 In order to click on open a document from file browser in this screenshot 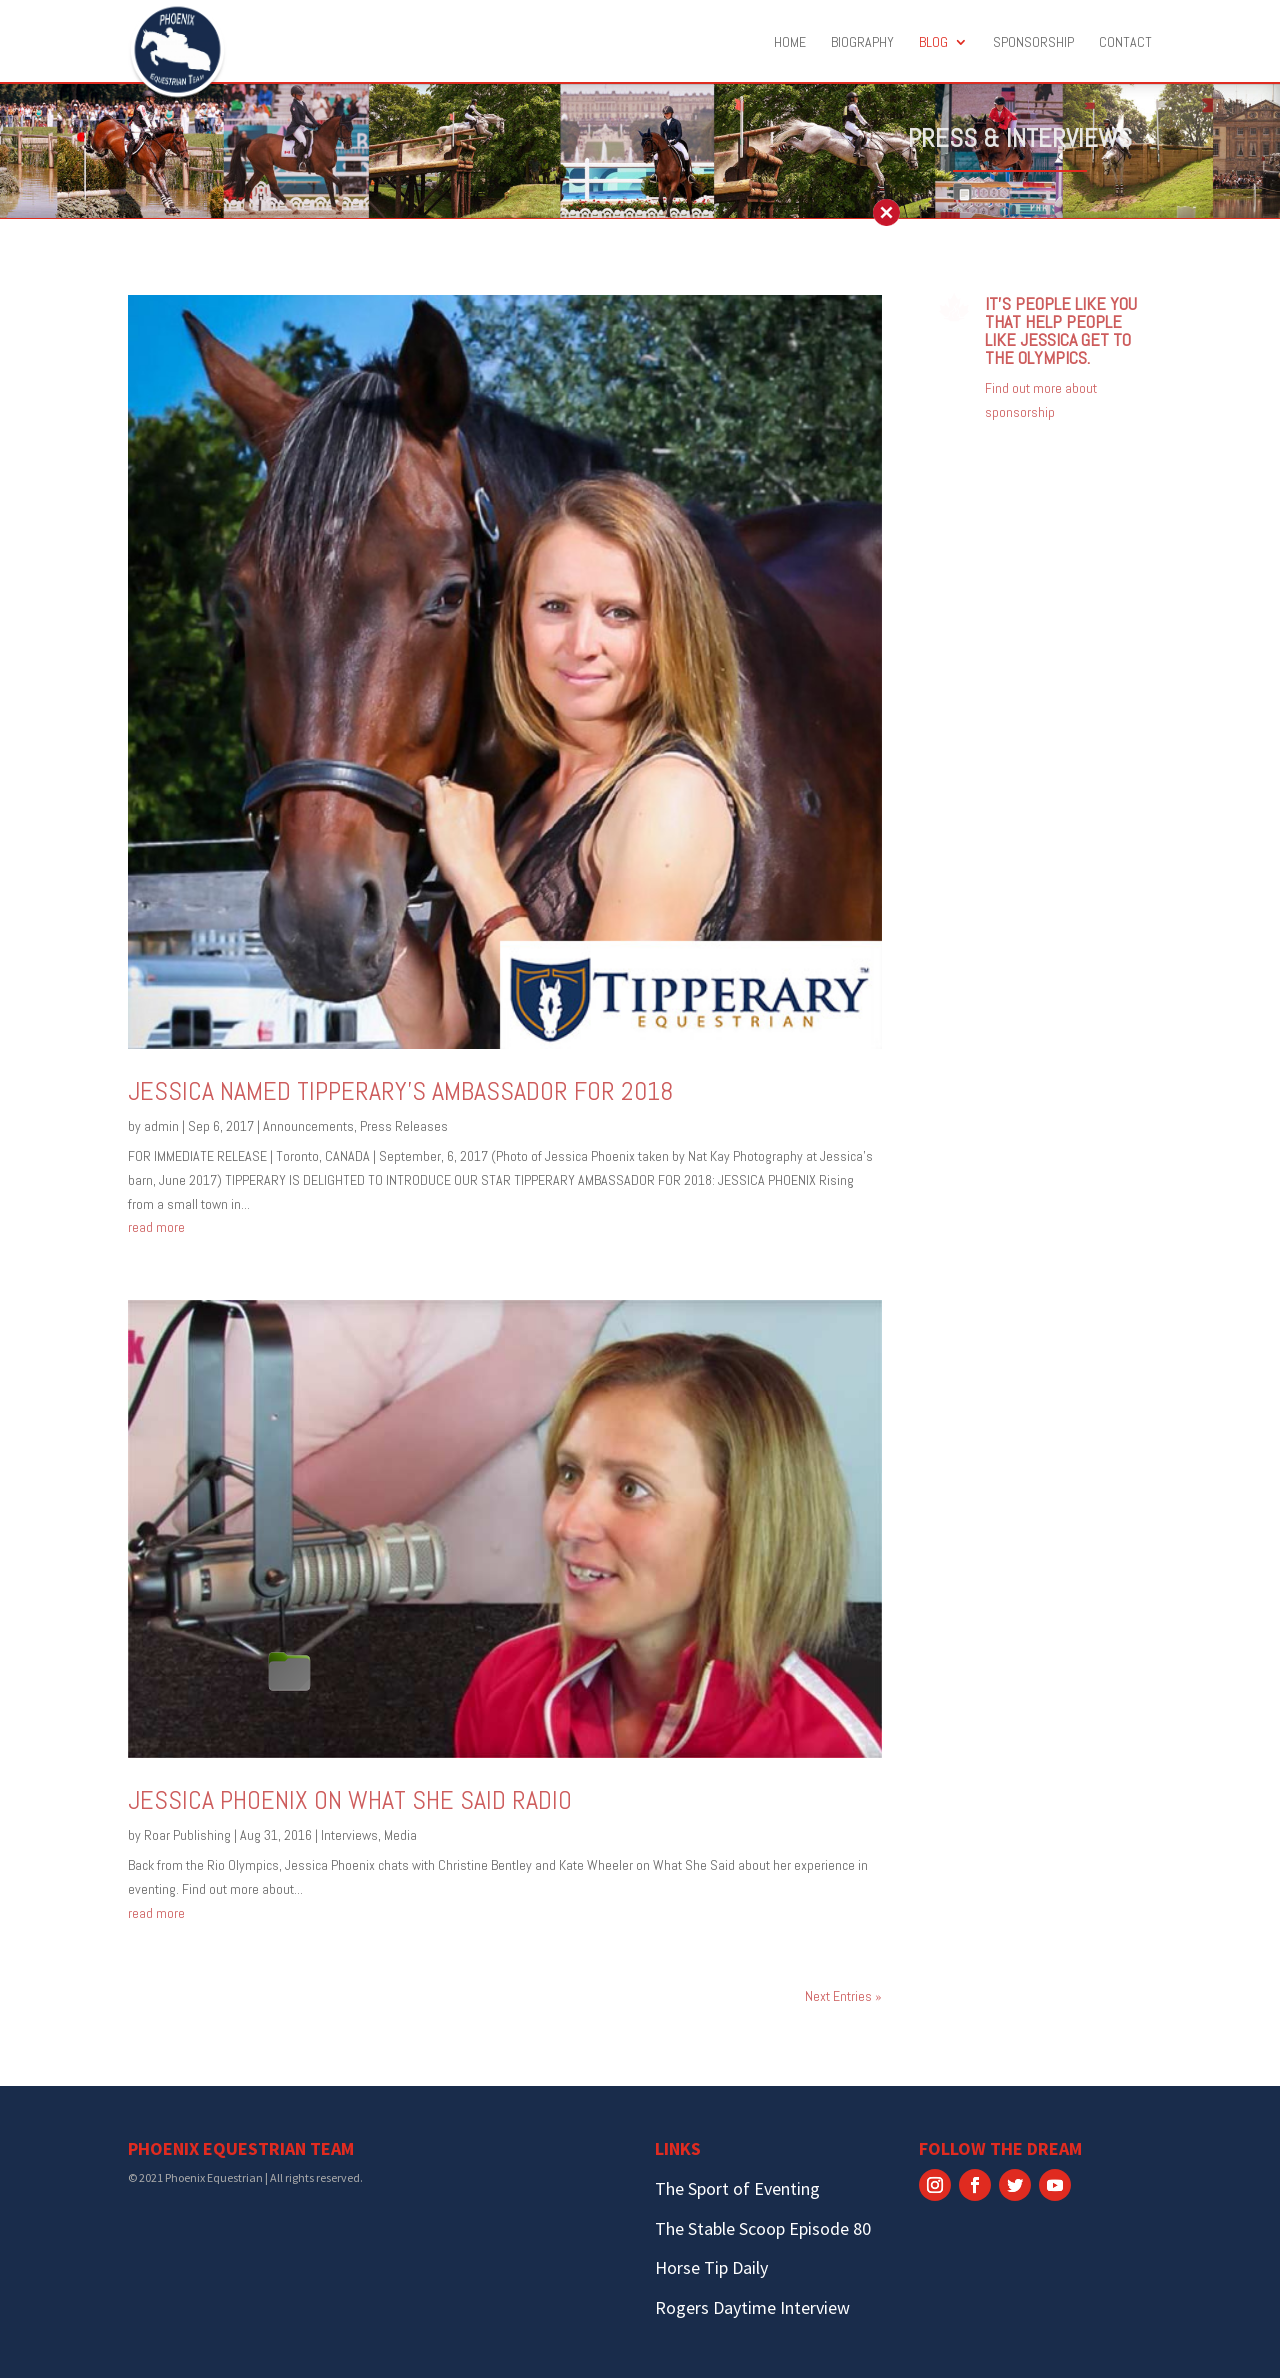, I will do `click(962, 191)`.